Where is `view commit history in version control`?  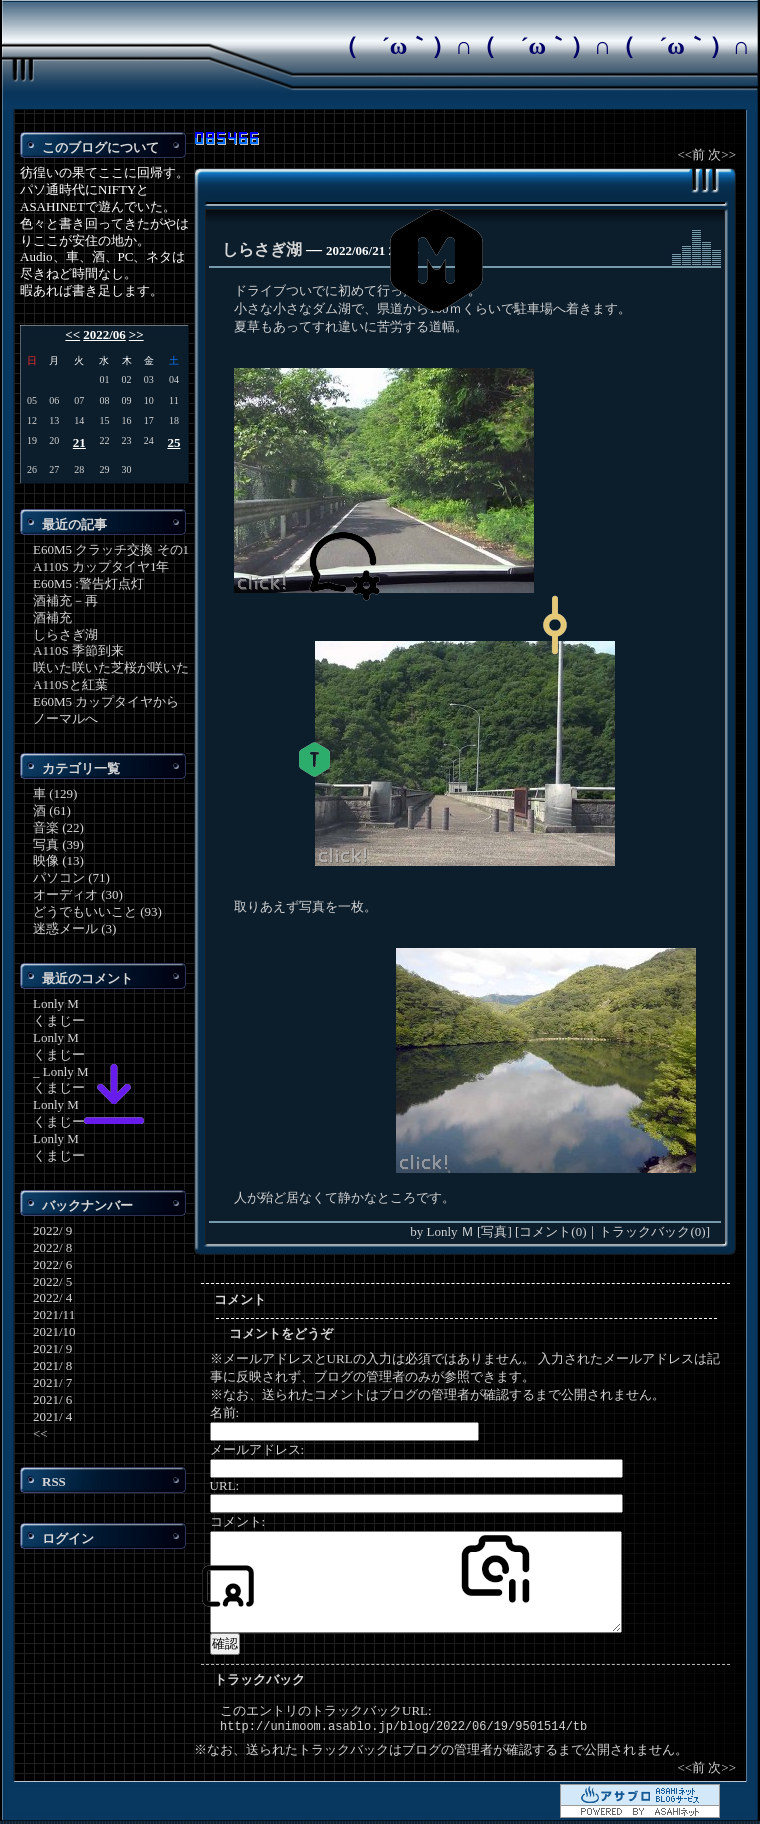 view commit history in version control is located at coordinates (555, 625).